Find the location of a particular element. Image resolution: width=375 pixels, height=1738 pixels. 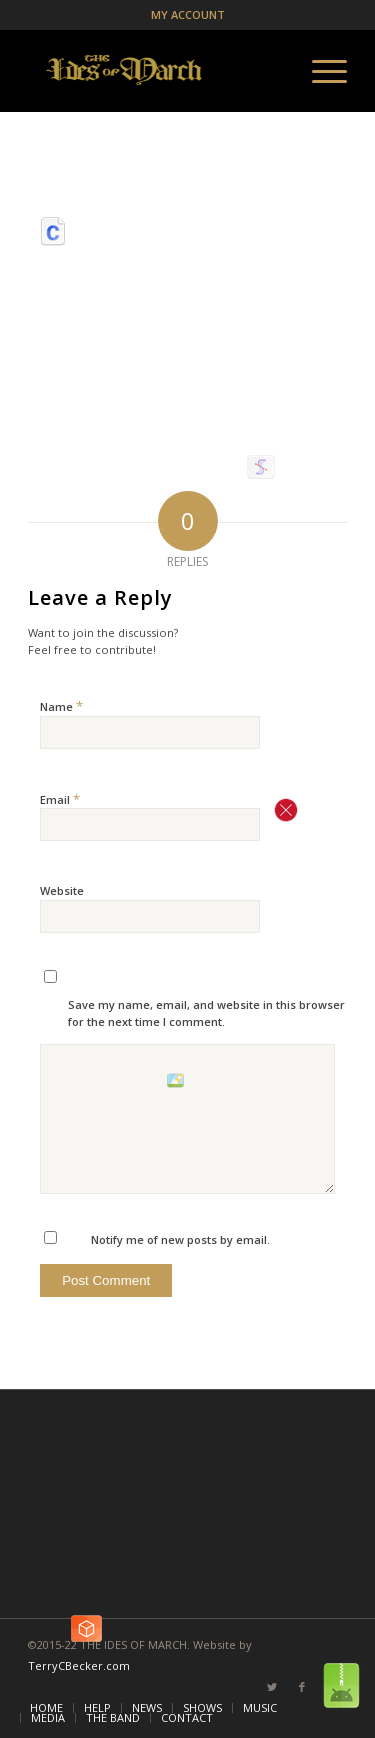

a C programming language source file is located at coordinates (53, 231).